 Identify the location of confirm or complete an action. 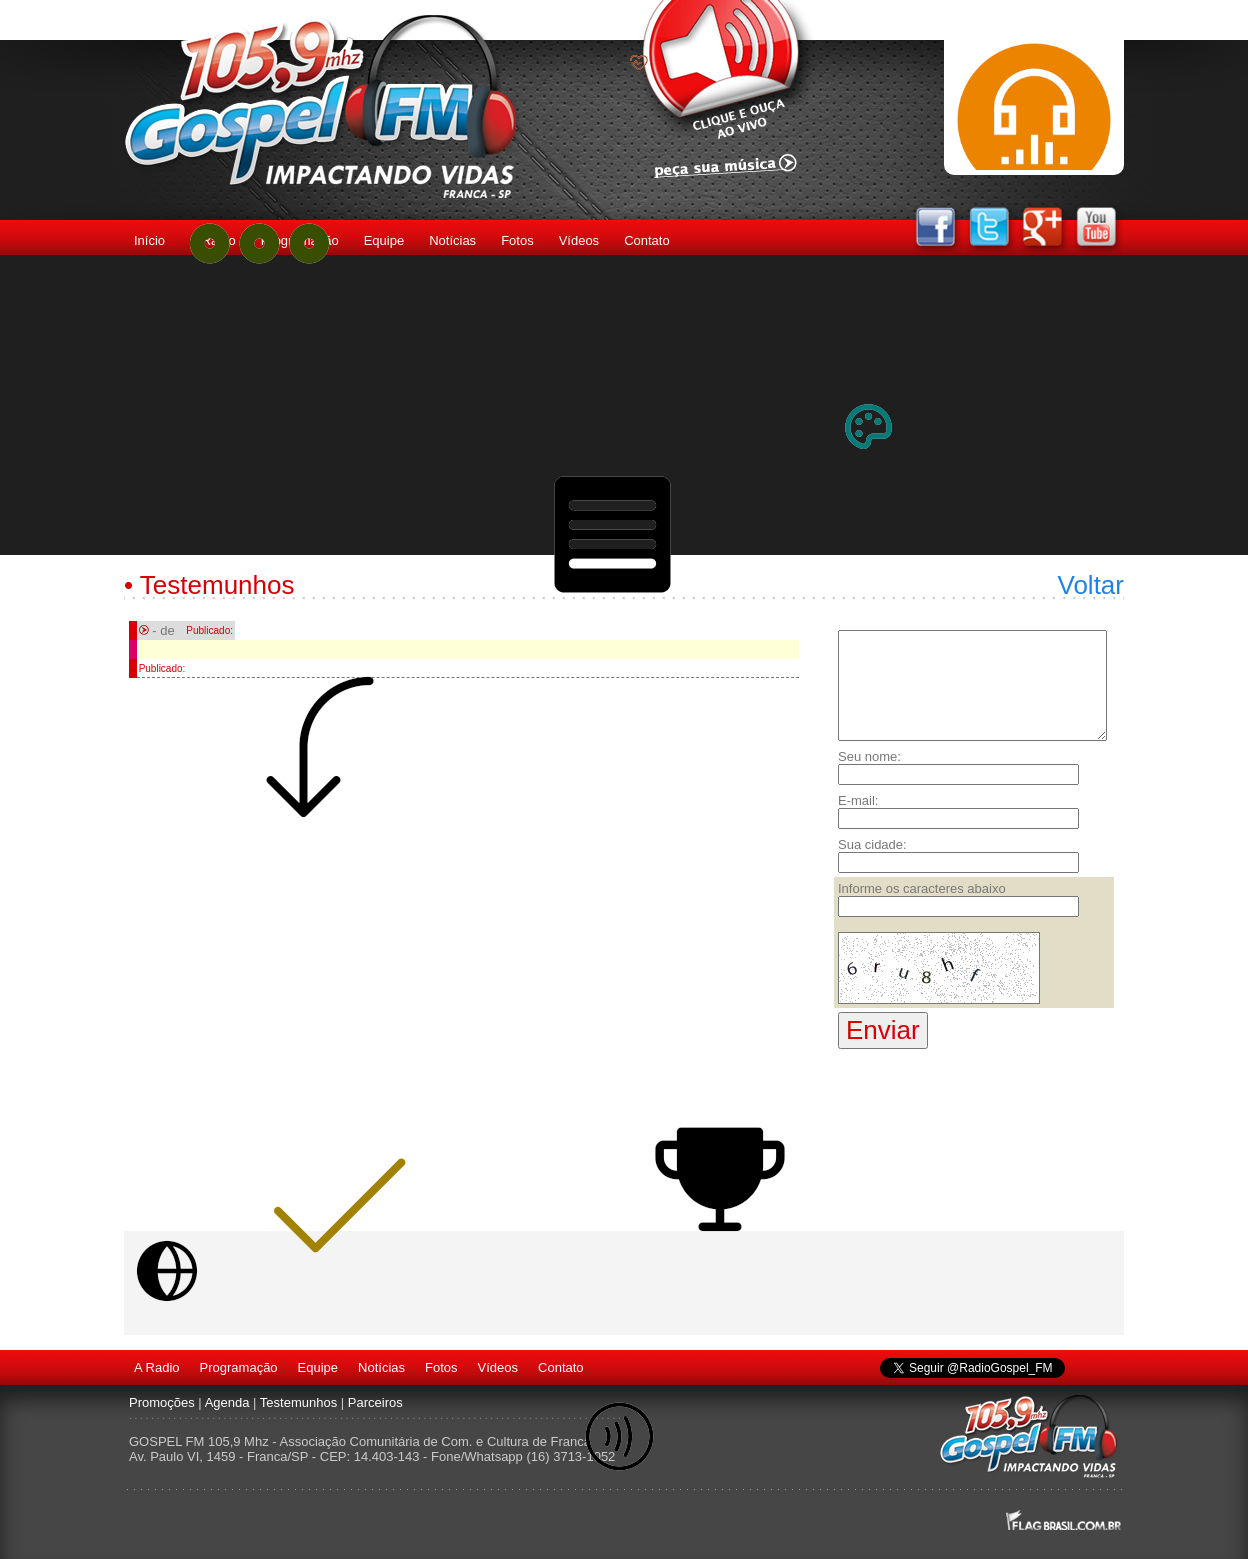
(337, 1200).